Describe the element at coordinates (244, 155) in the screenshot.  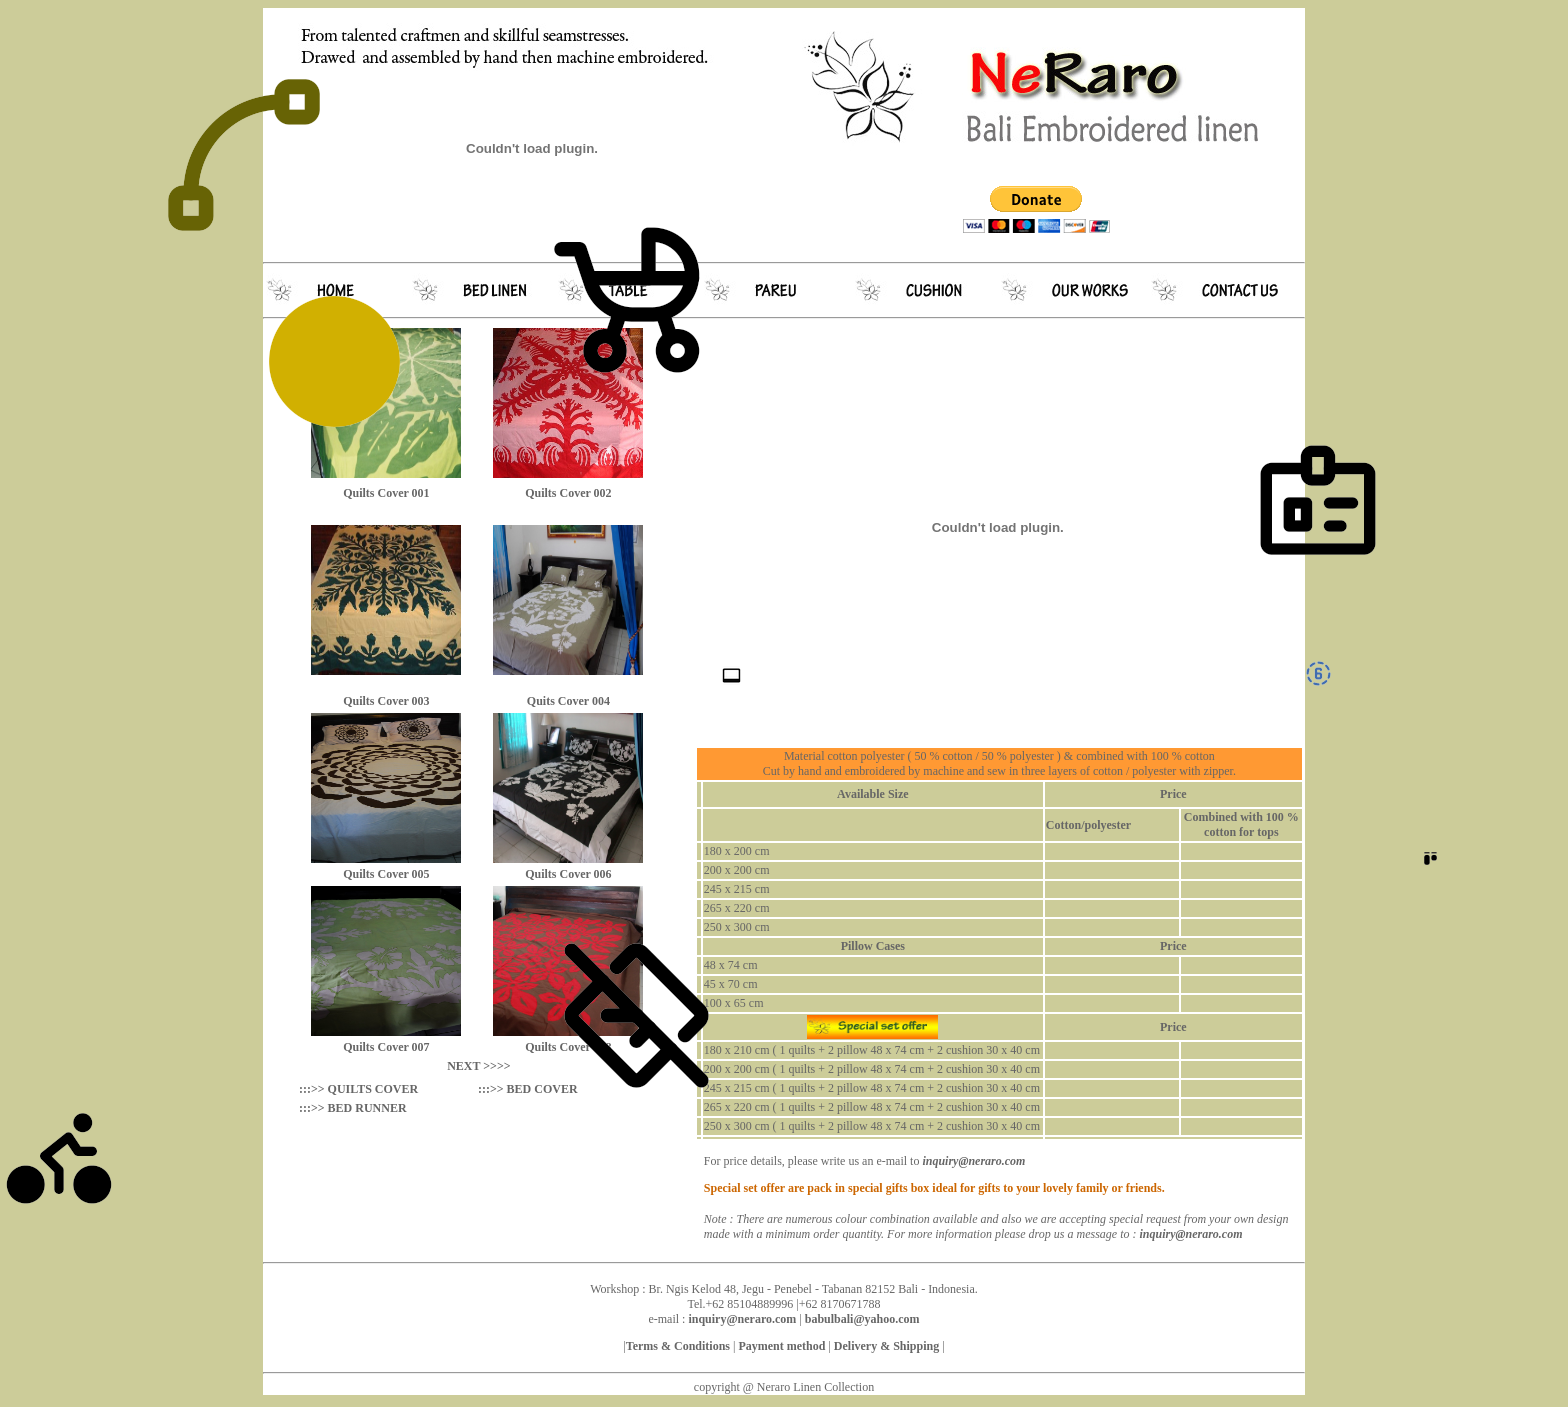
I see `edit vector path curve handles` at that location.